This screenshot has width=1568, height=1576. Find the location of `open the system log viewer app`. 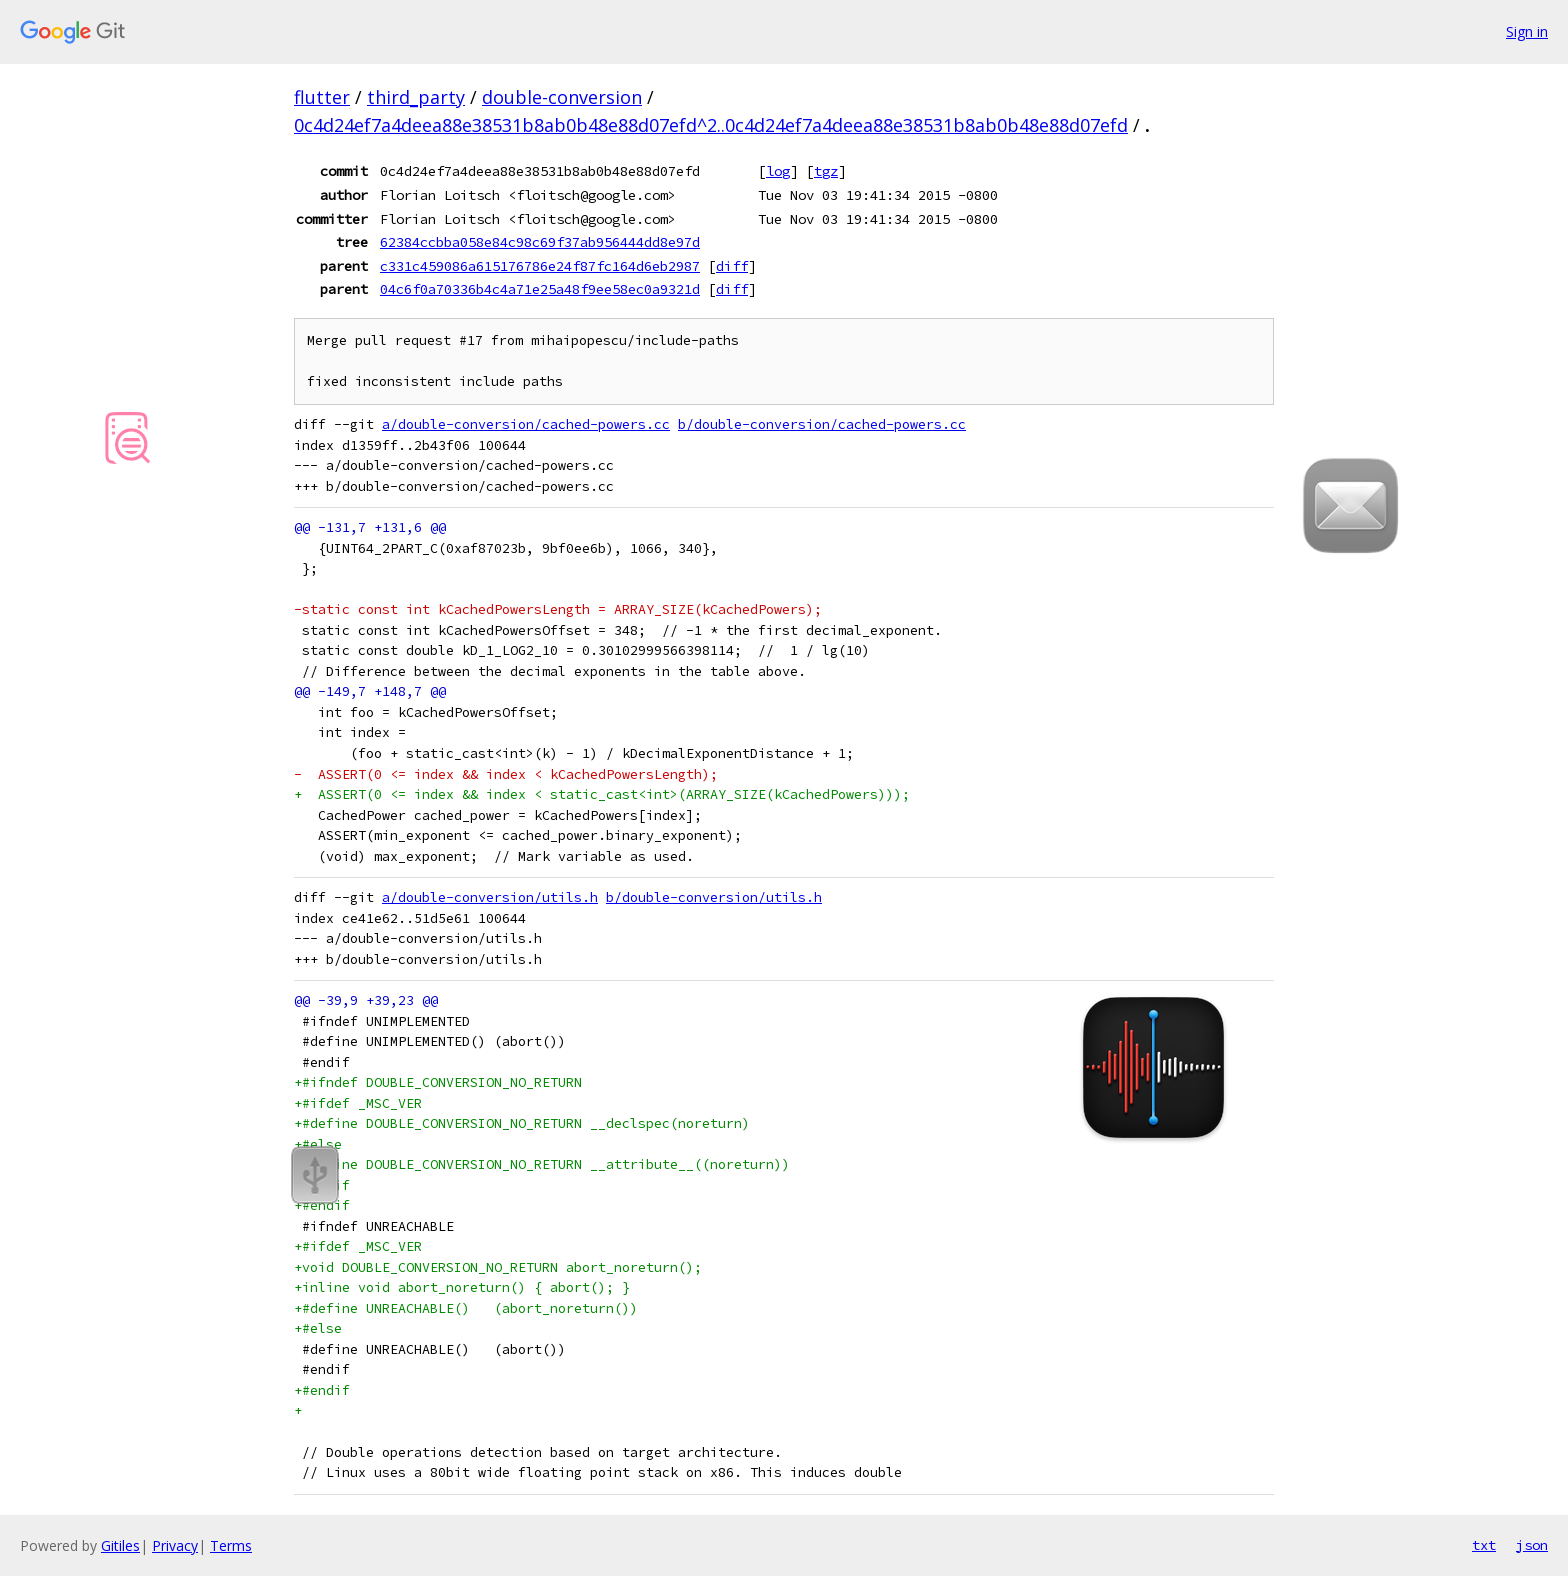

open the system log viewer app is located at coordinates (128, 438).